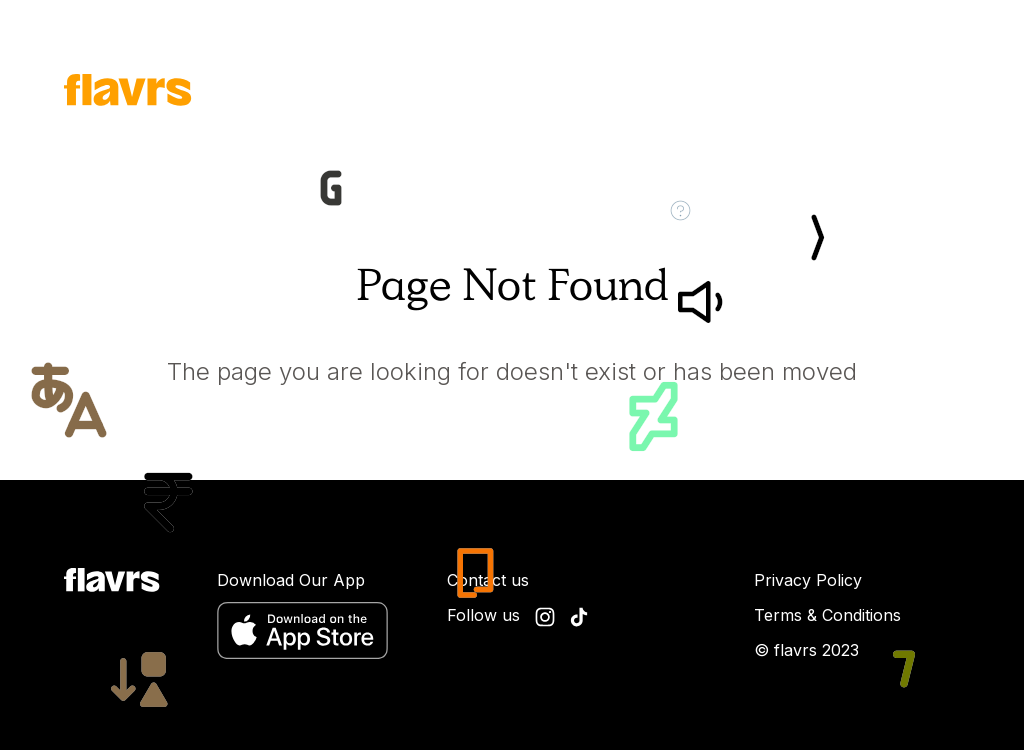 The image size is (1024, 750). What do you see at coordinates (474, 573) in the screenshot?
I see `pagekit CMS brand logo` at bounding box center [474, 573].